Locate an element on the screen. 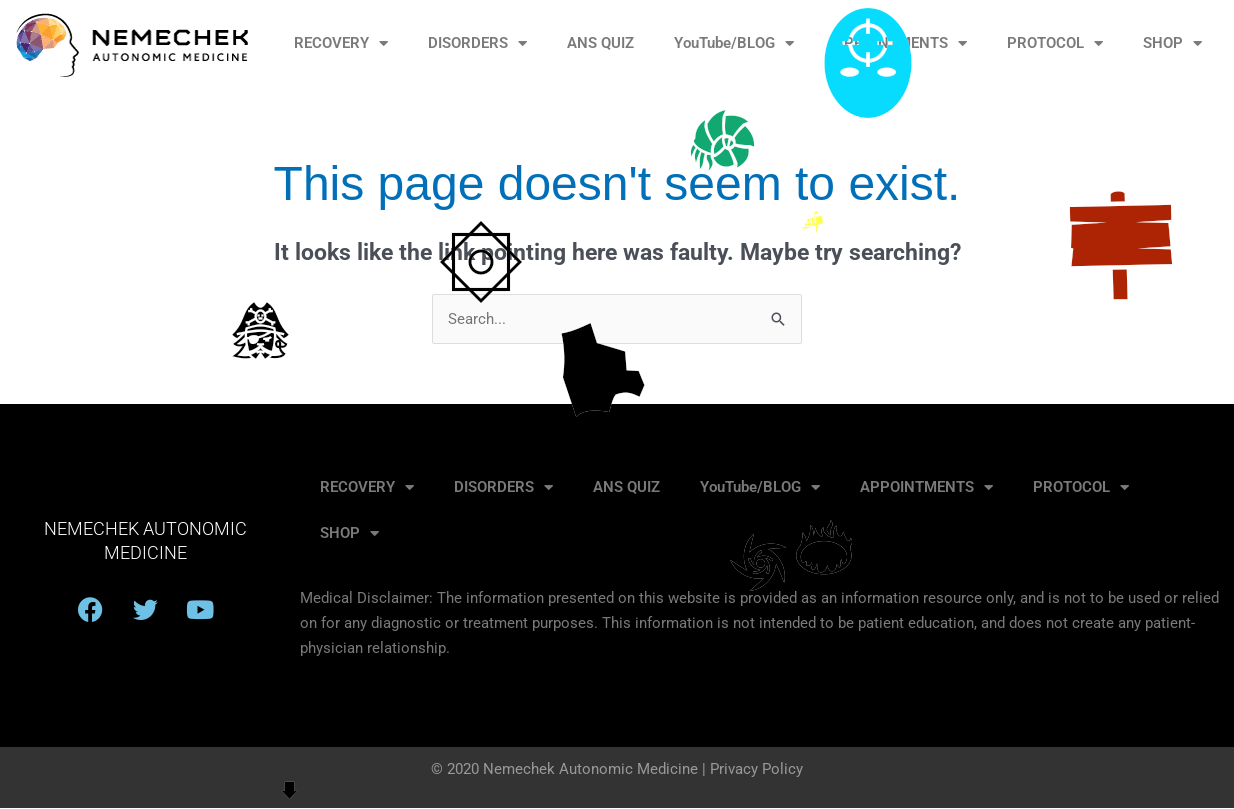 Image resolution: width=1234 pixels, height=809 pixels. select Bolivia as your country or region is located at coordinates (603, 370).